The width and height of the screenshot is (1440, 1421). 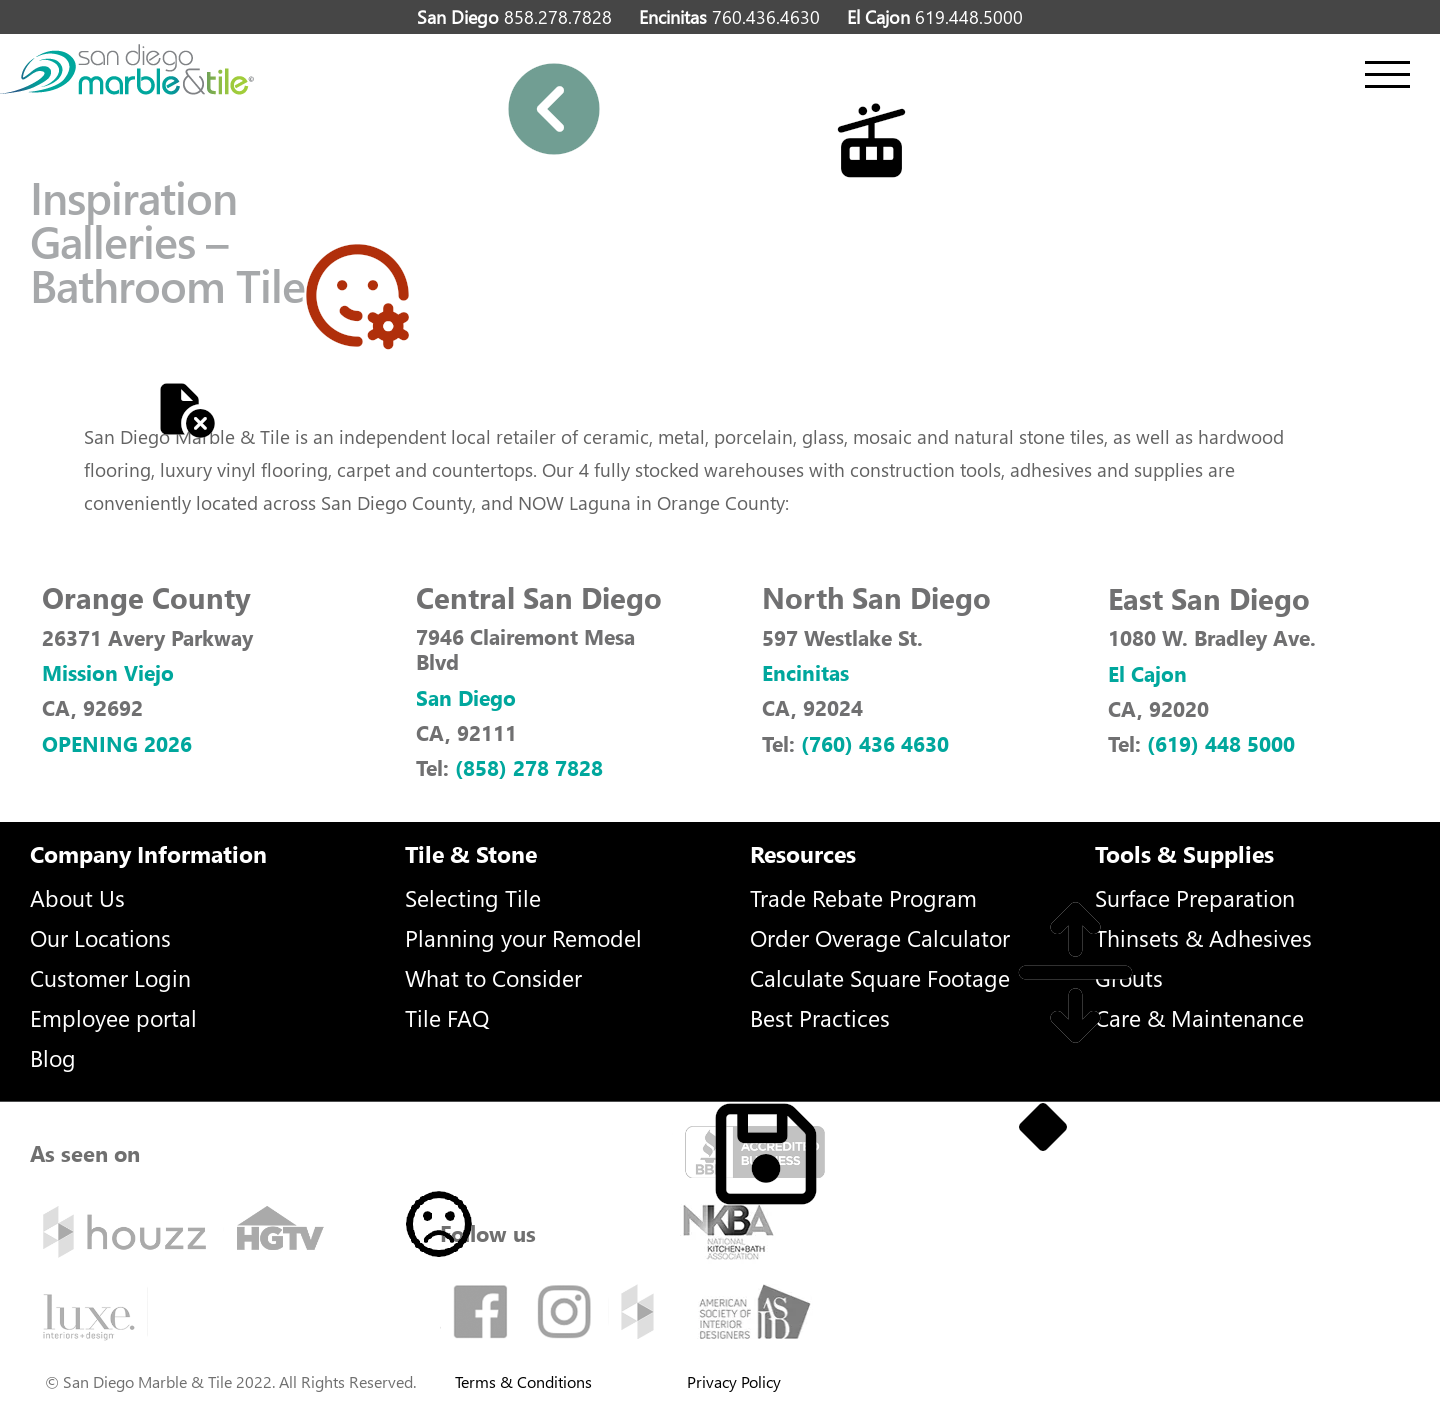 I want to click on expand content vertically, so click(x=1075, y=972).